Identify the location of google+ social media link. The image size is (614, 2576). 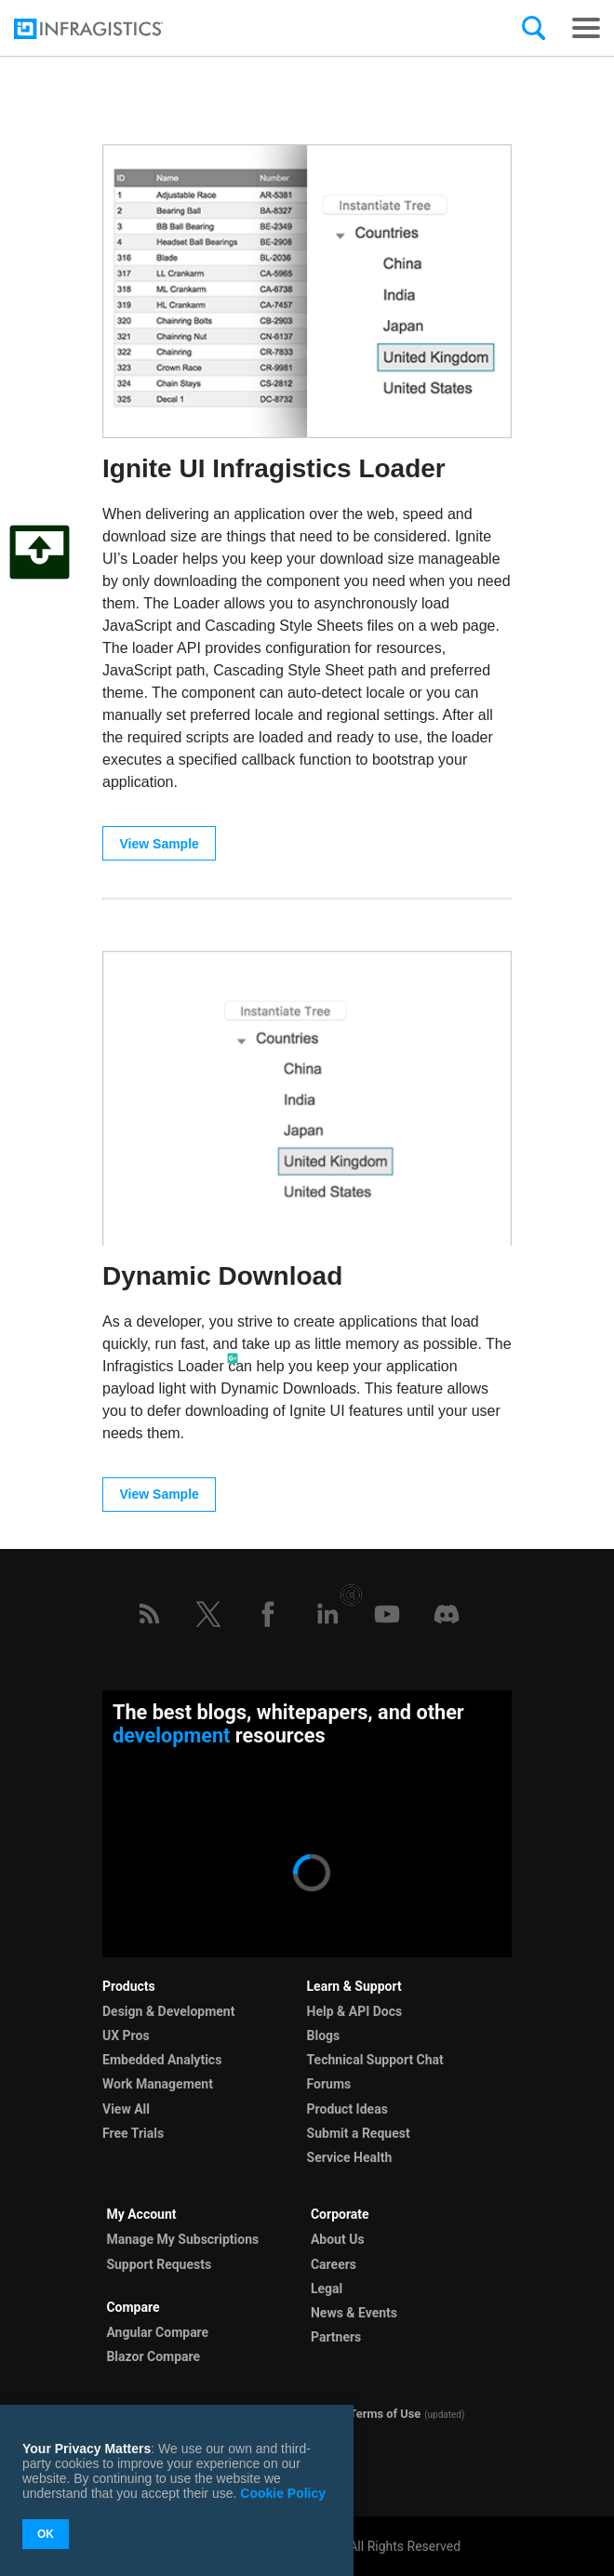
(233, 1358).